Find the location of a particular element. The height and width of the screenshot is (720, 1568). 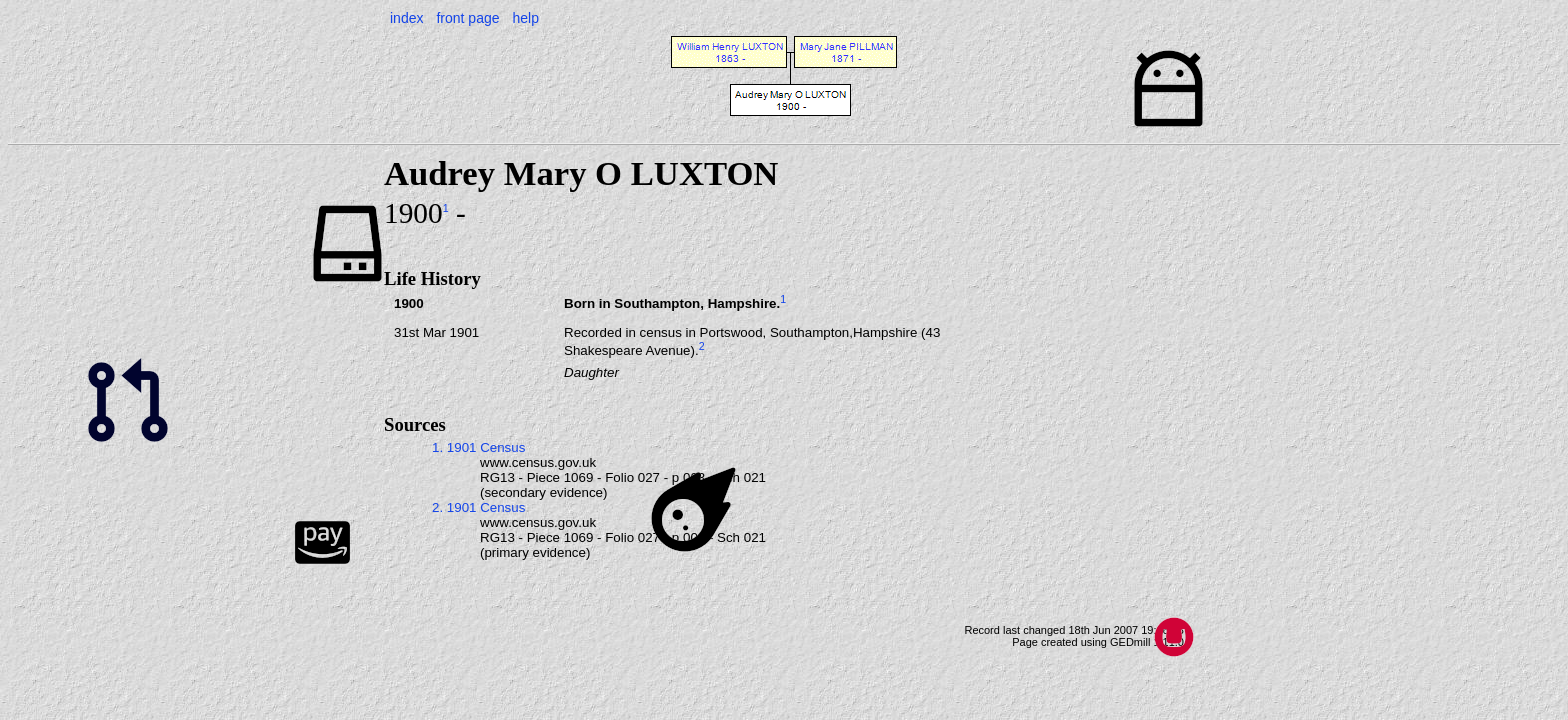

indicates a trending or viral item is located at coordinates (693, 509).